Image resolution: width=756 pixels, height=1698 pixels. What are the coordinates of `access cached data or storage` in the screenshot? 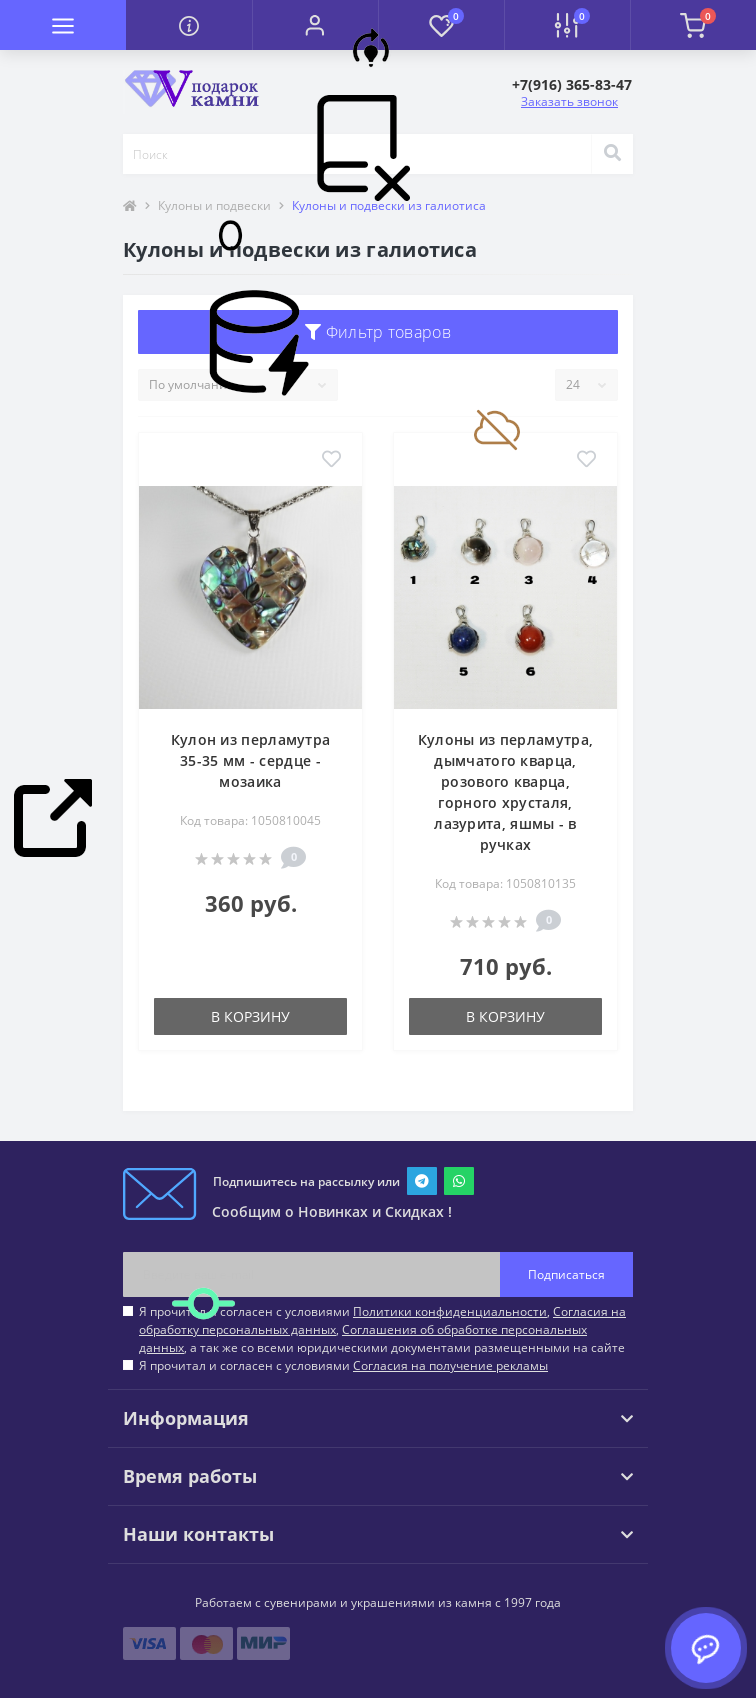 It's located at (254, 341).